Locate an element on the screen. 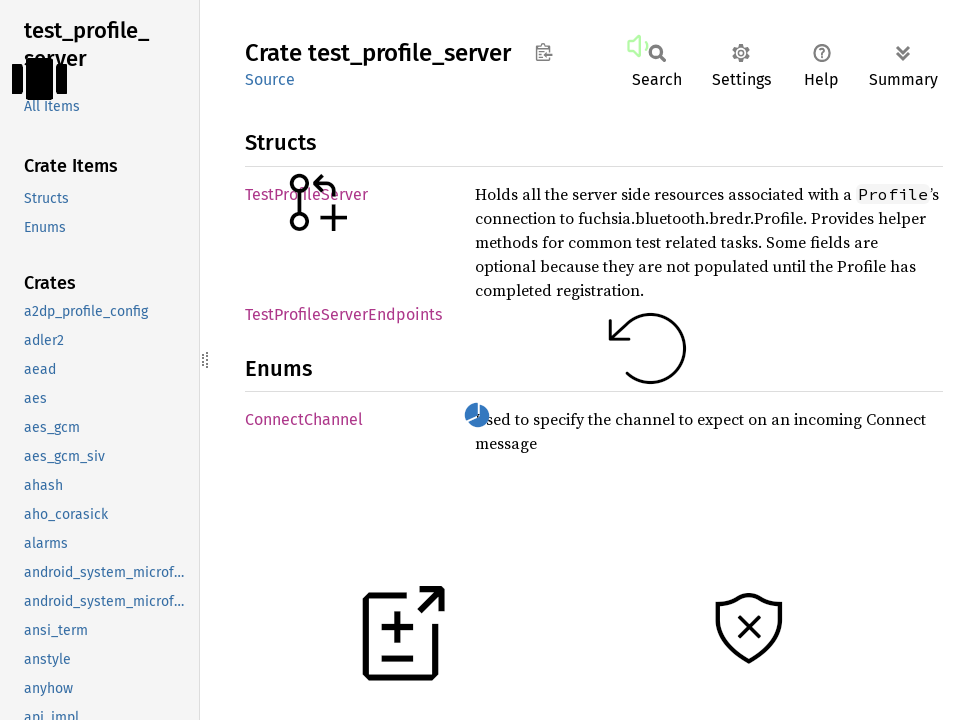  undo last action is located at coordinates (650, 348).